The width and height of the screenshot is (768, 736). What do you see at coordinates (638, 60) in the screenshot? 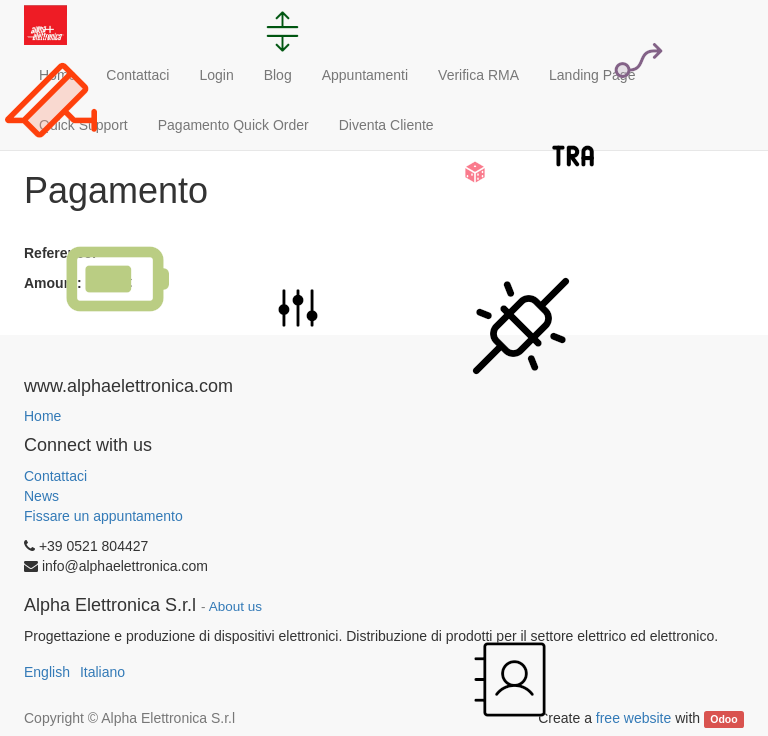
I see `indicates a workflow or process flow direction` at bounding box center [638, 60].